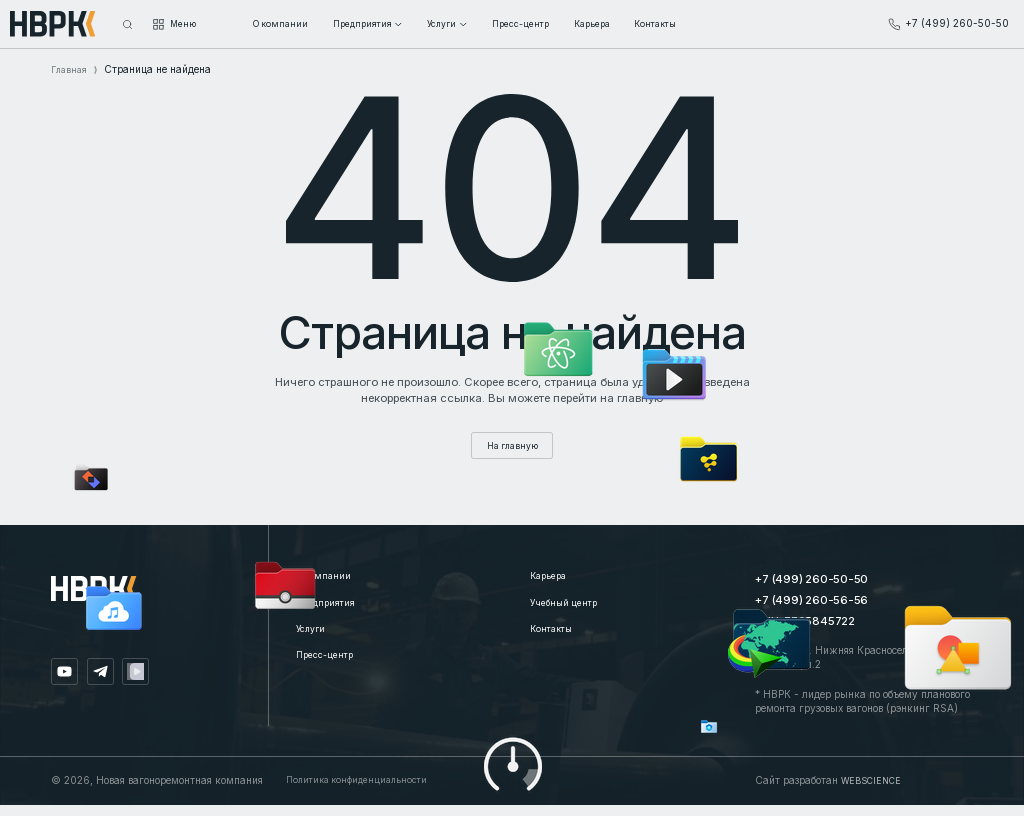 The image size is (1024, 816). What do you see at coordinates (957, 650) in the screenshot?
I see `open folder containing LibreOffice Draw files` at bounding box center [957, 650].